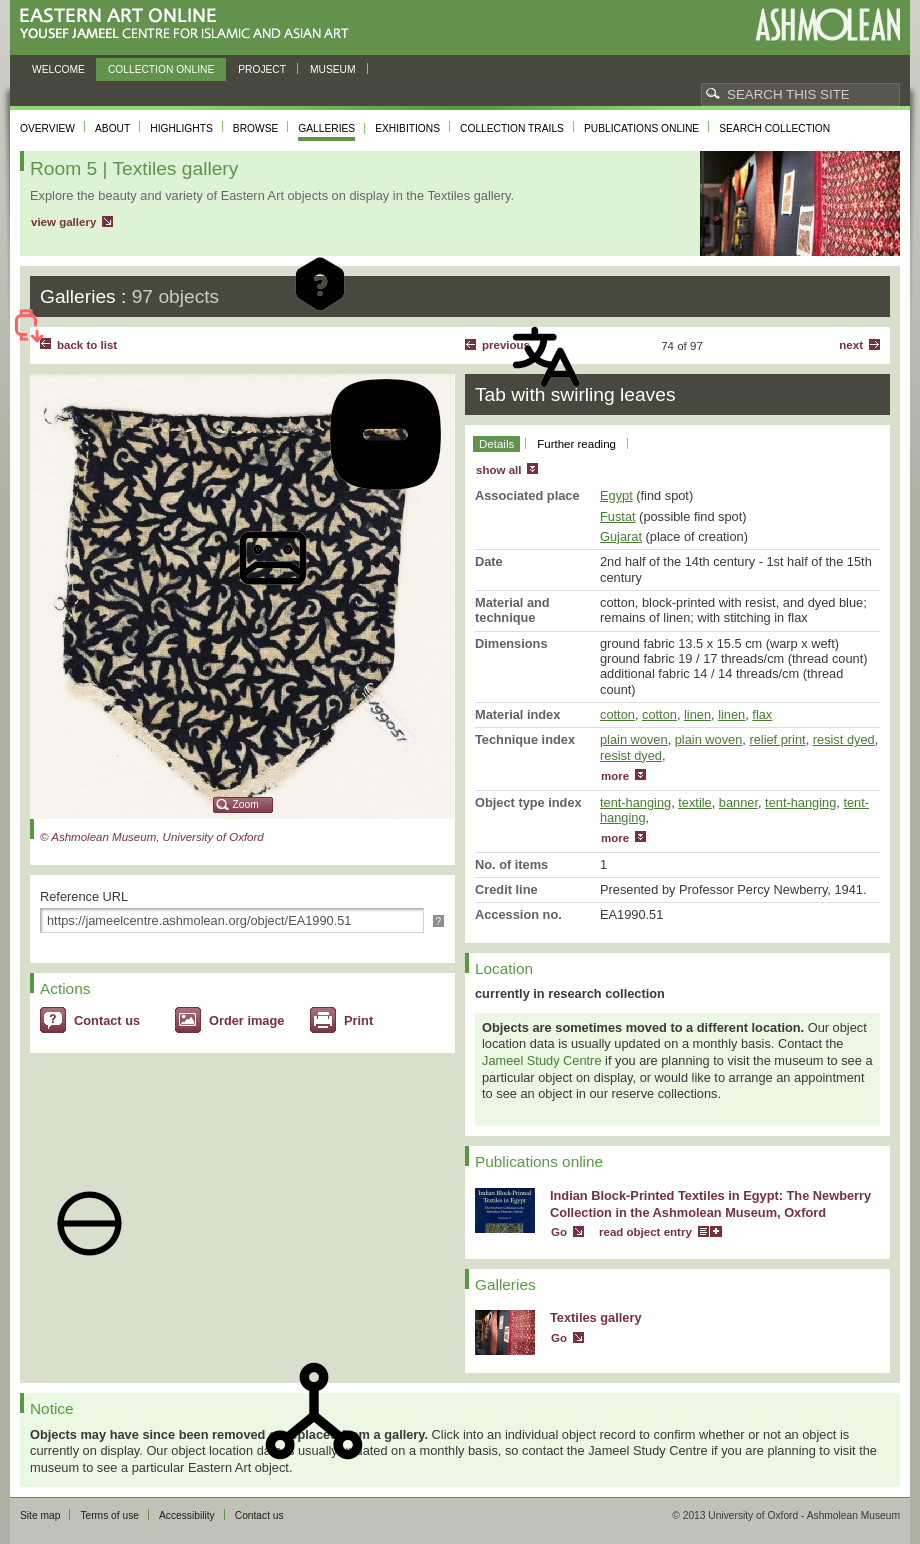  What do you see at coordinates (320, 284) in the screenshot?
I see `access help or support options` at bounding box center [320, 284].